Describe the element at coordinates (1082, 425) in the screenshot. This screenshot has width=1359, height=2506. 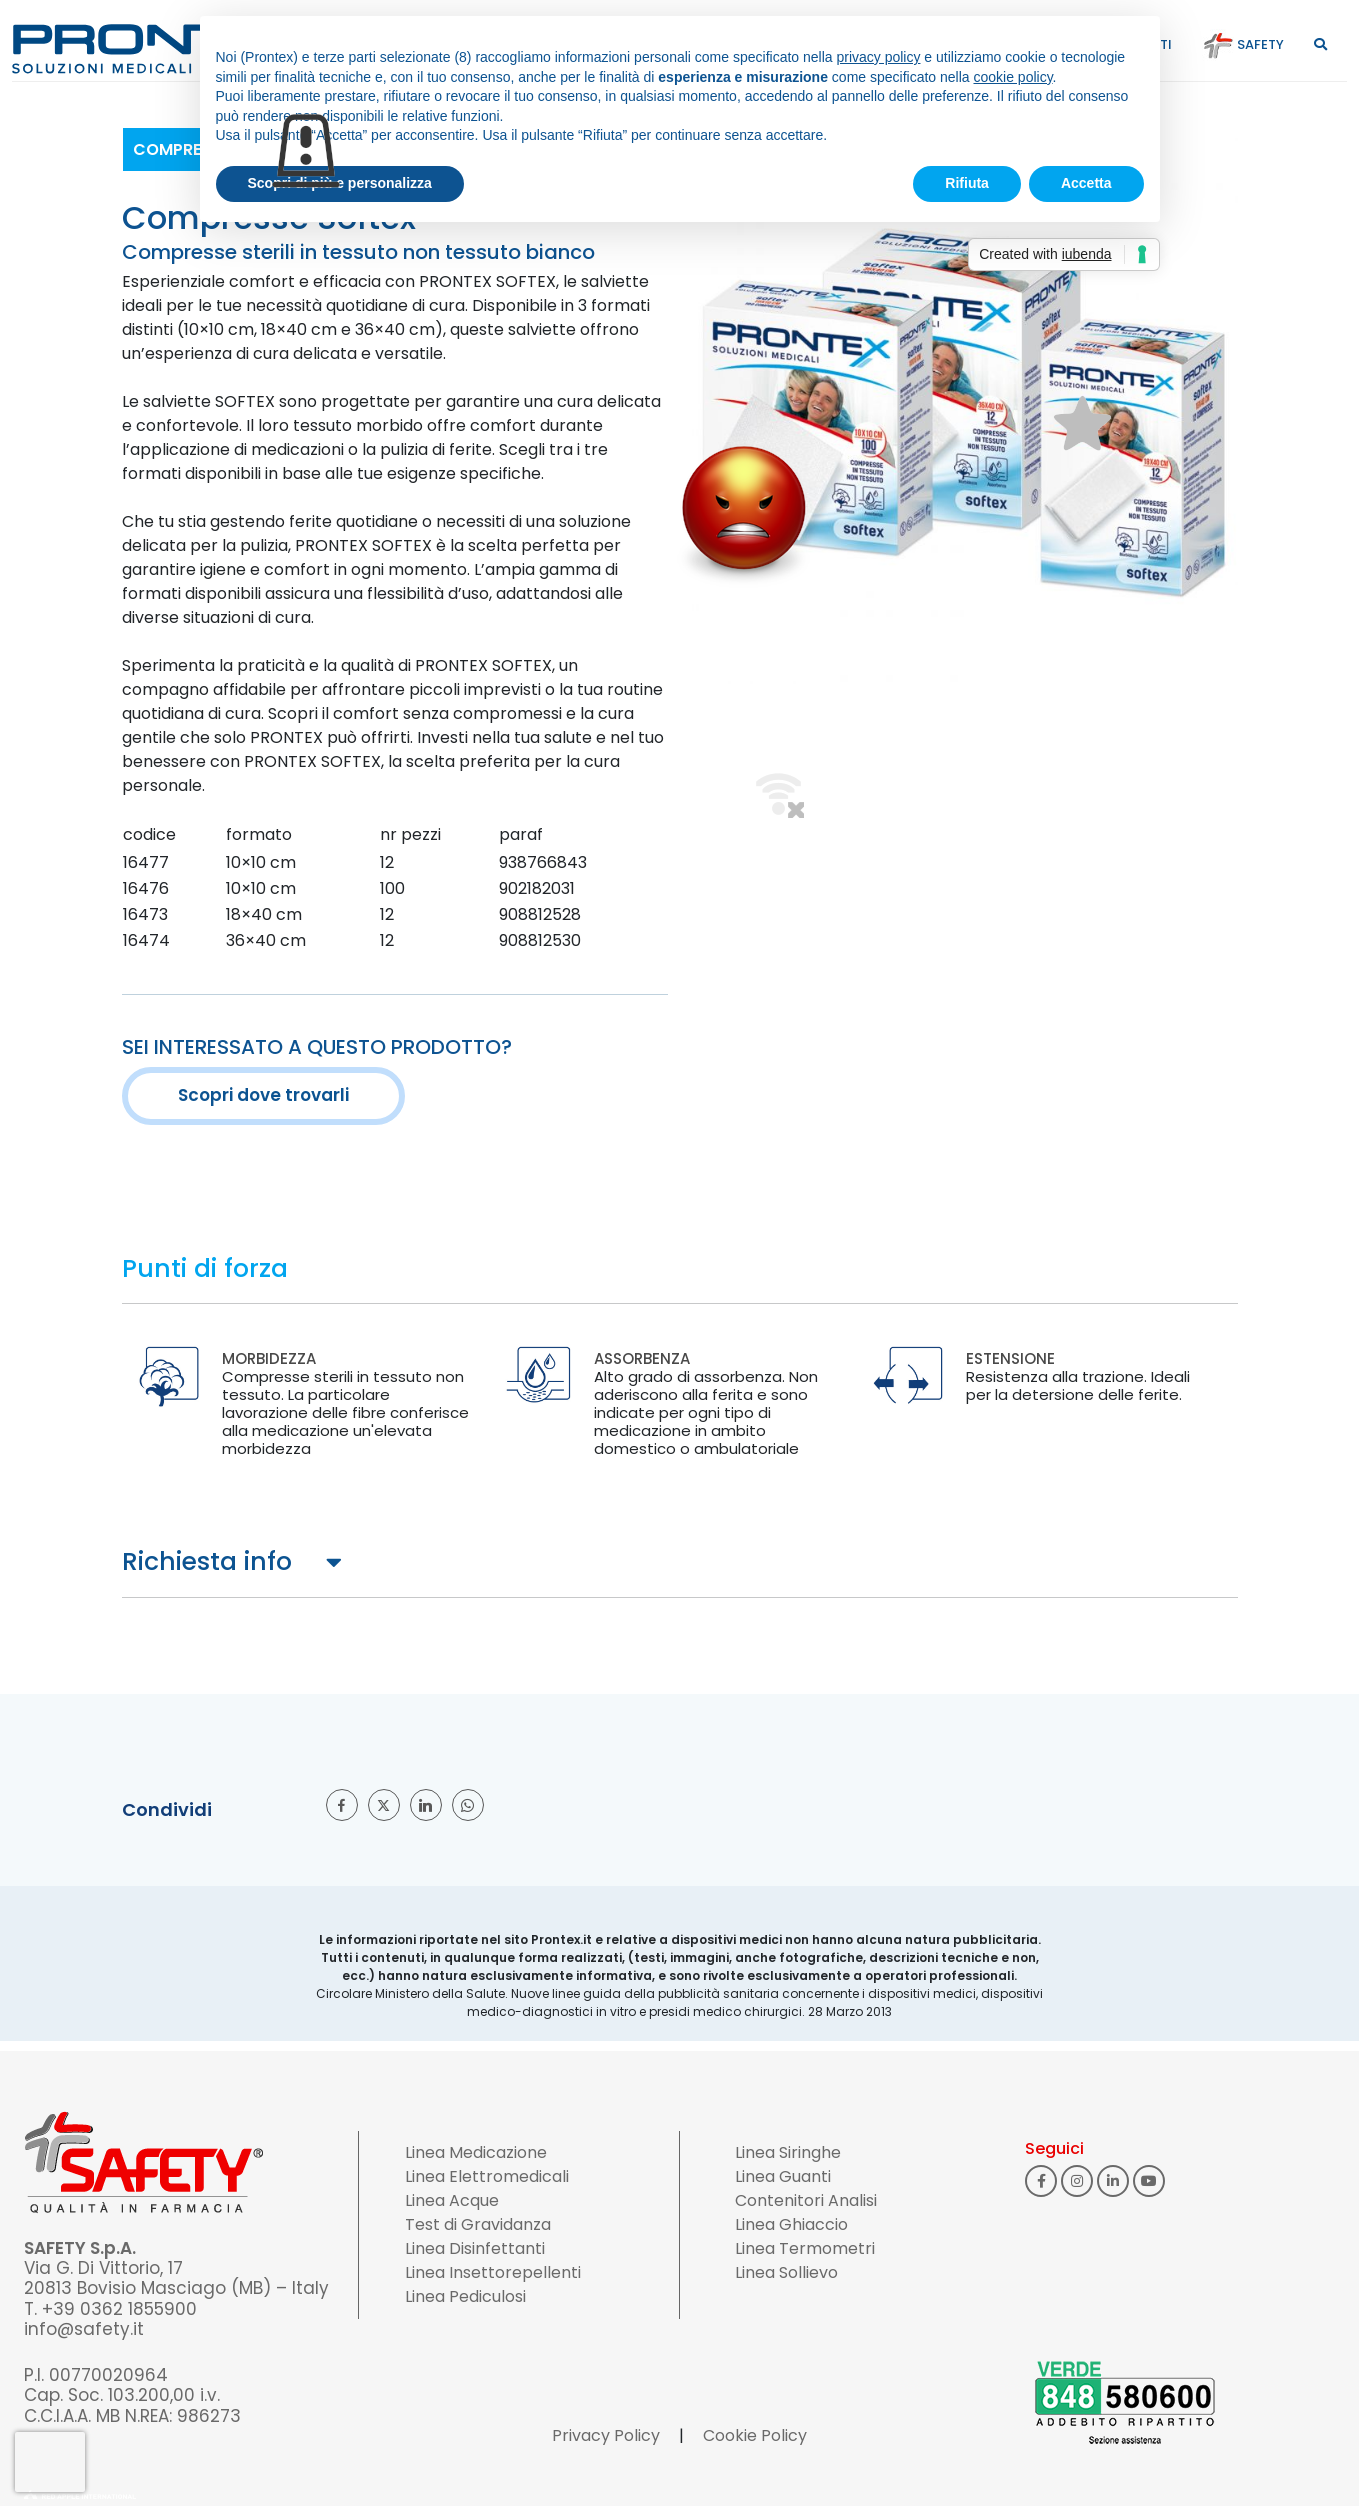
I see `indicates a favorited or starred item` at that location.